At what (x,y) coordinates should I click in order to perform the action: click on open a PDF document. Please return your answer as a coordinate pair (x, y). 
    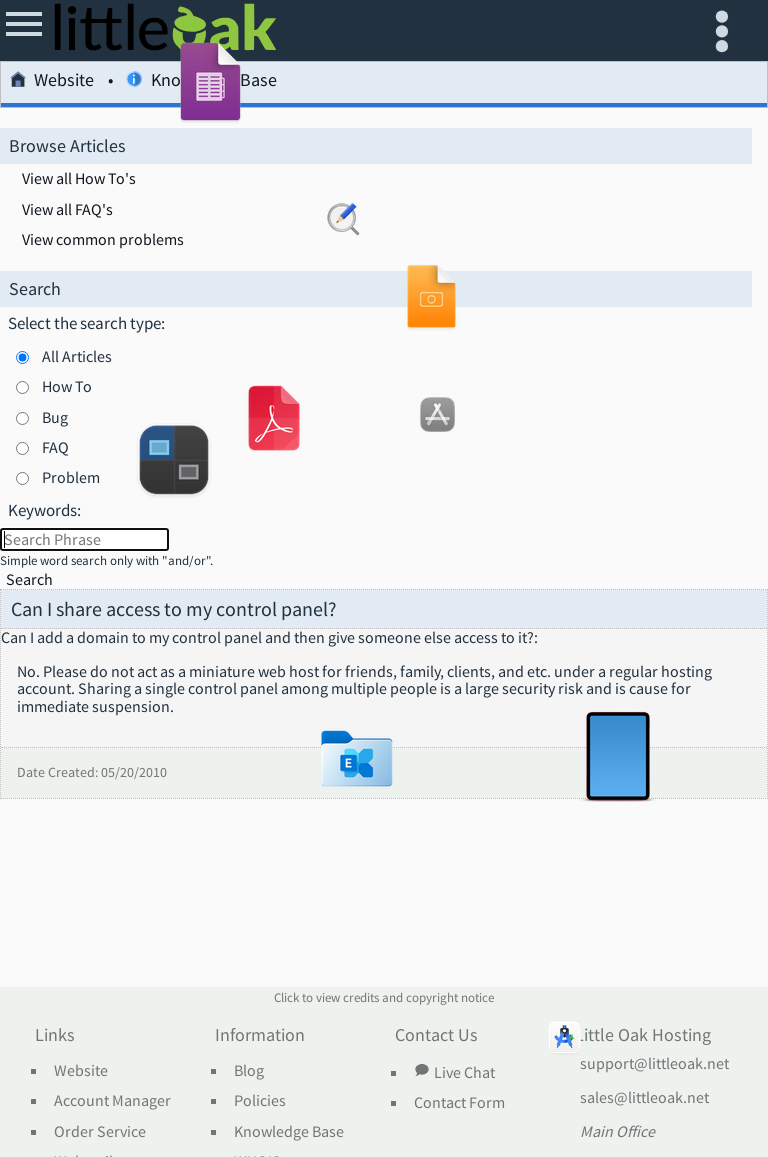
    Looking at the image, I should click on (274, 418).